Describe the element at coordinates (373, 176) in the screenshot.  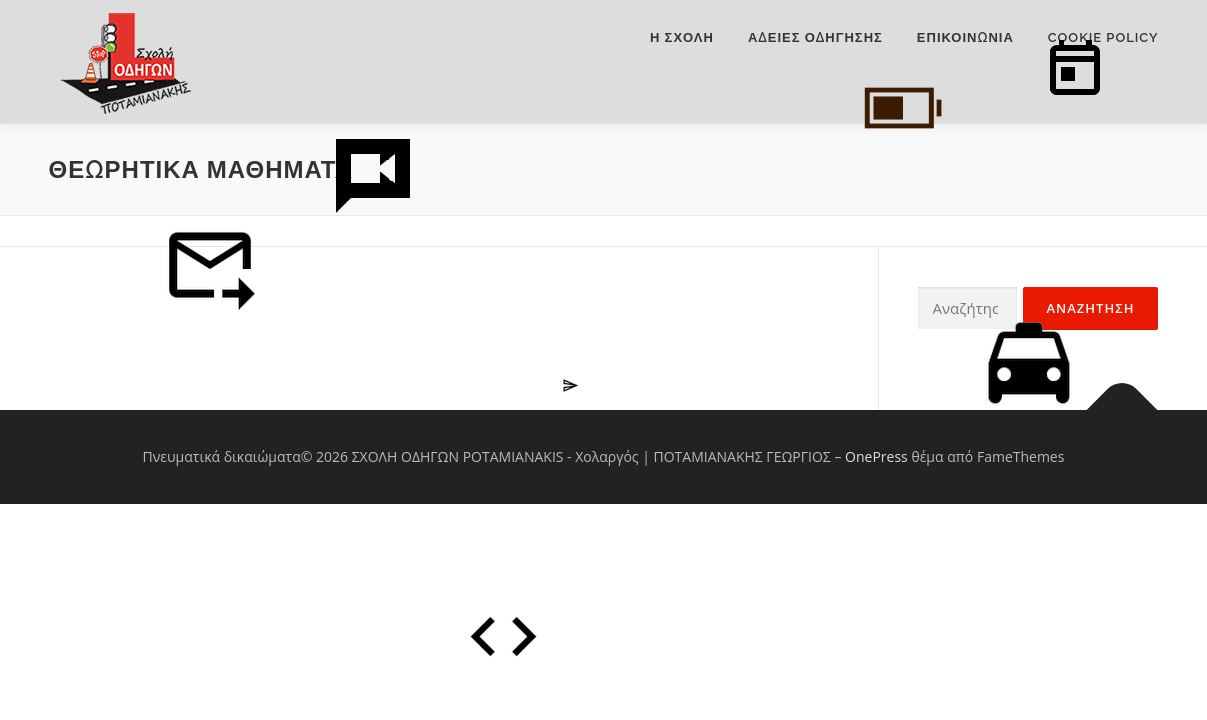
I see `start a video call or chat` at that location.